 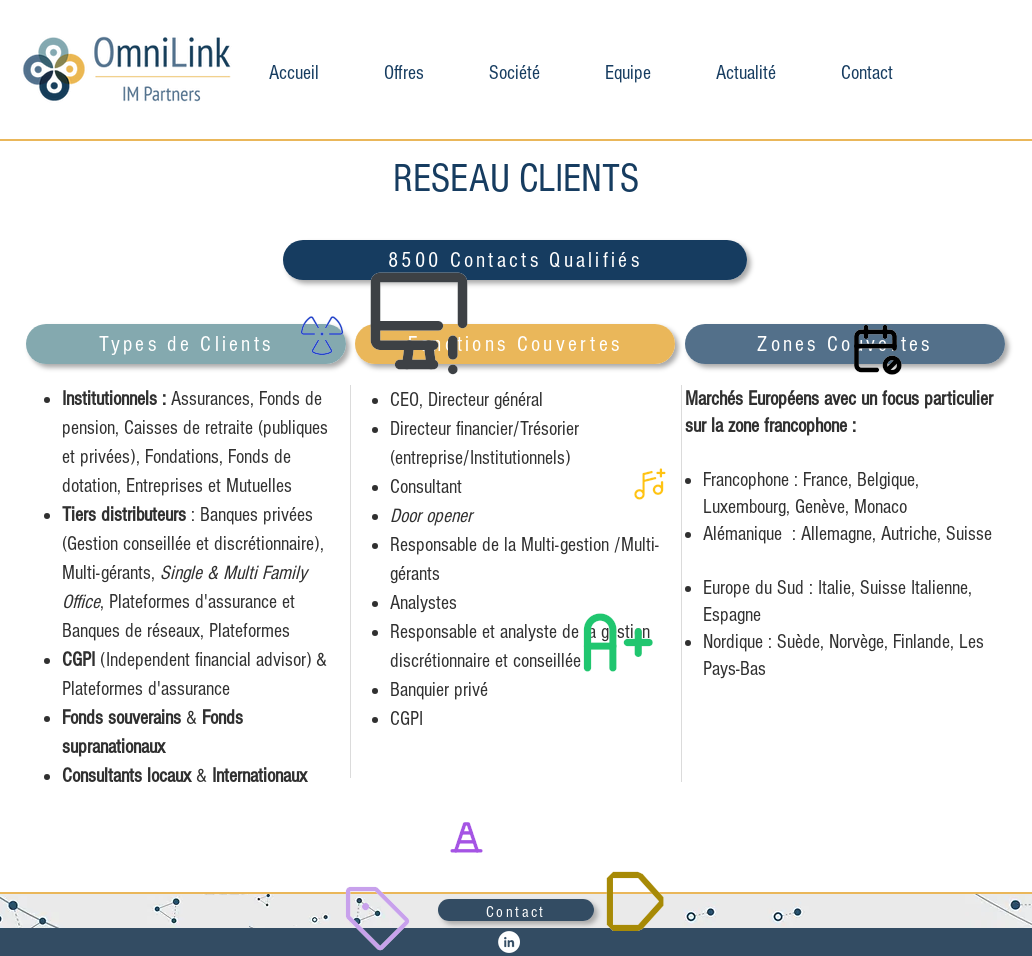 What do you see at coordinates (322, 334) in the screenshot?
I see `indicates radioactive or hazardous material warning` at bounding box center [322, 334].